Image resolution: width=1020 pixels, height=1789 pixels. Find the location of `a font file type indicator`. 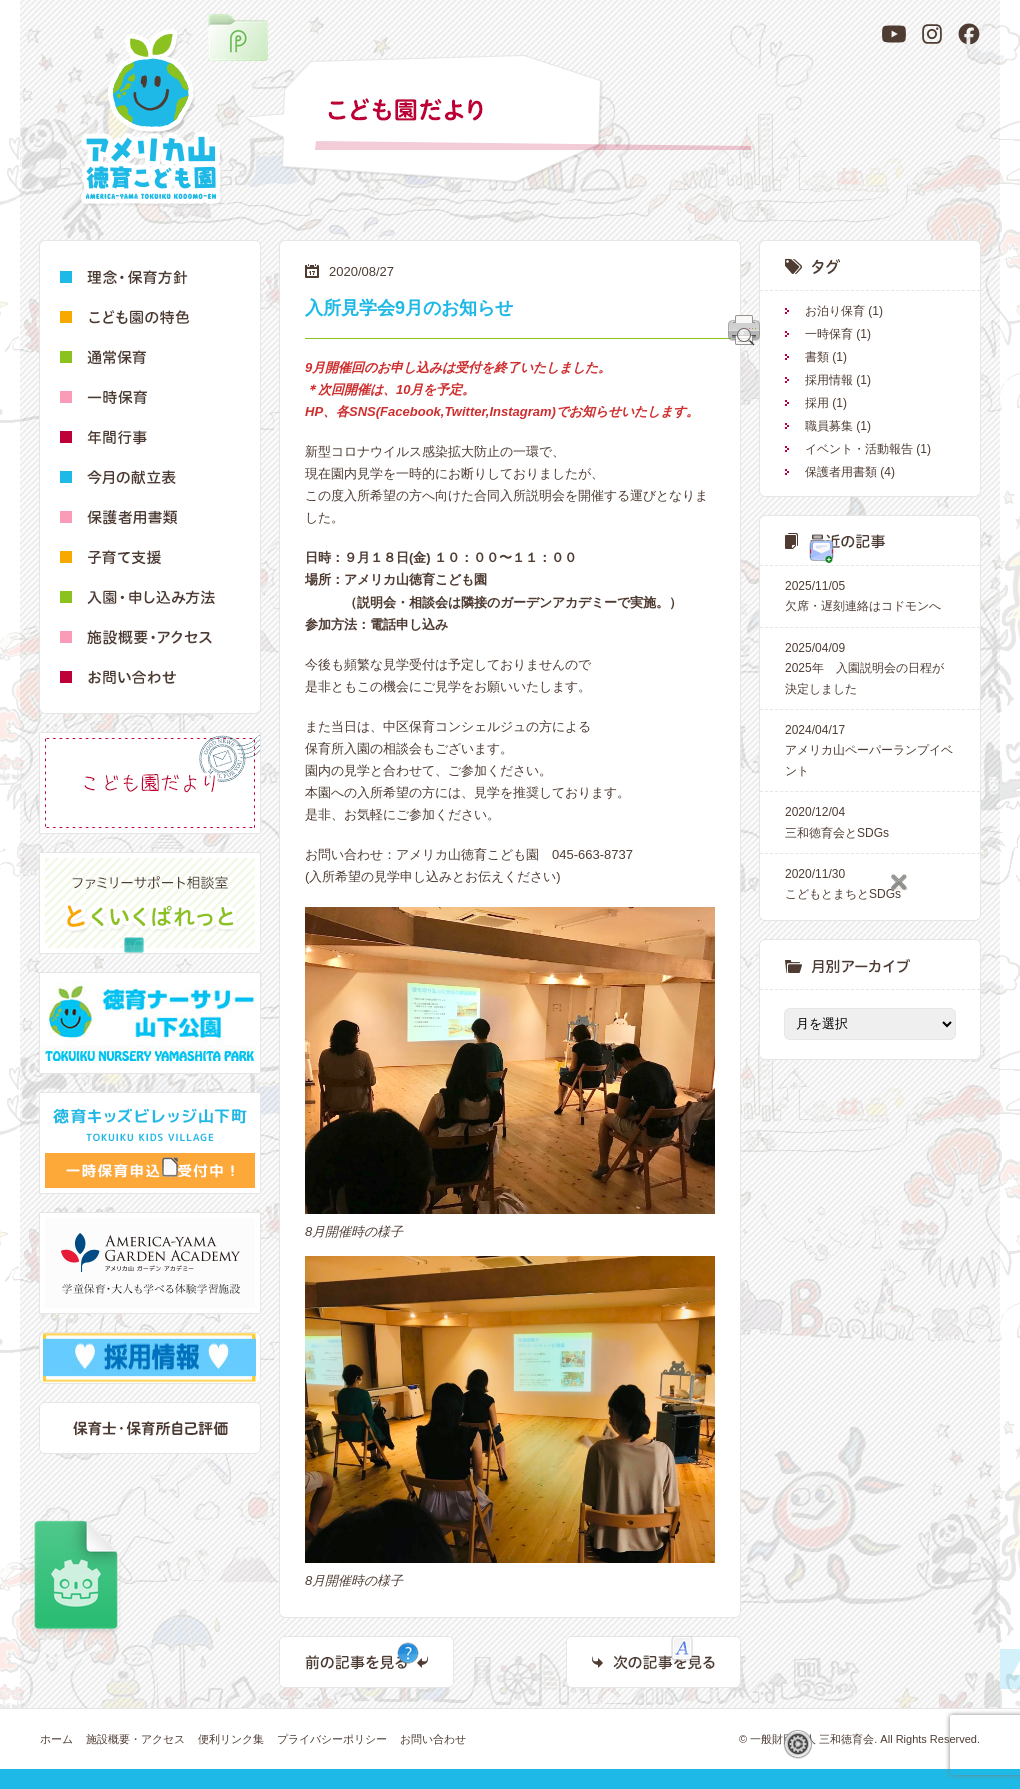

a font file type indicator is located at coordinates (682, 1648).